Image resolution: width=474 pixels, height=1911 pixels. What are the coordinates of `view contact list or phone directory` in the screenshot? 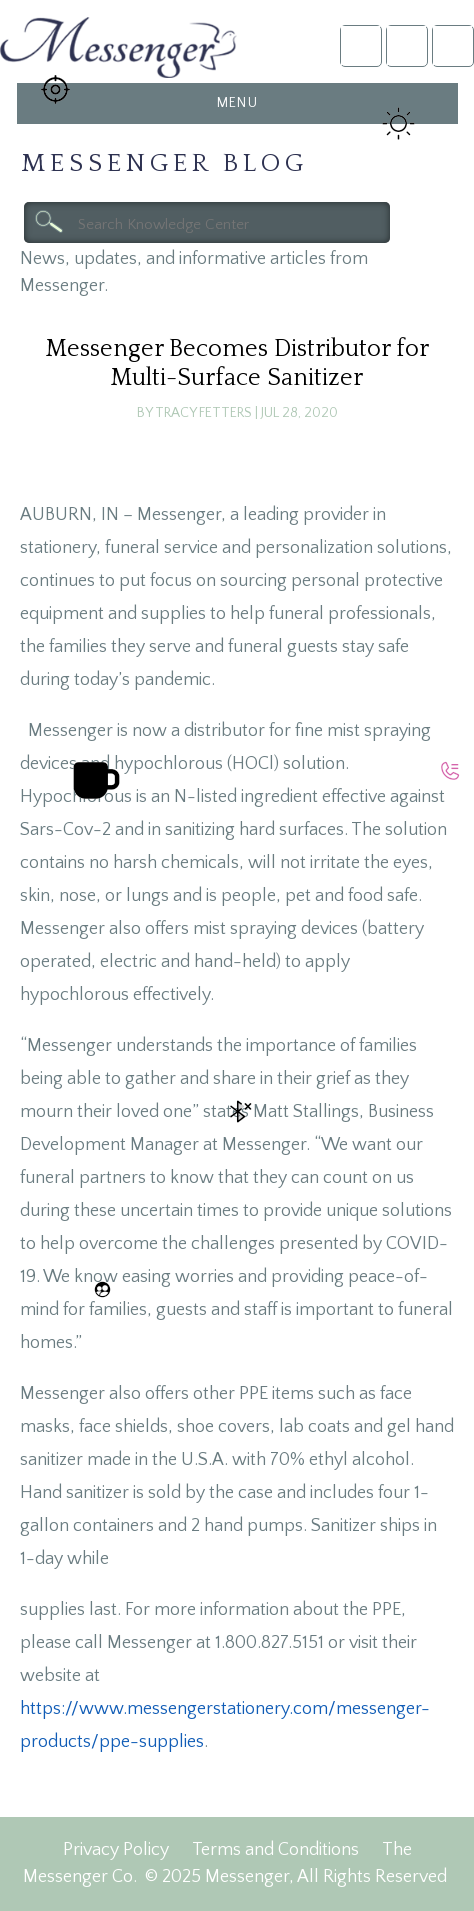 It's located at (450, 770).